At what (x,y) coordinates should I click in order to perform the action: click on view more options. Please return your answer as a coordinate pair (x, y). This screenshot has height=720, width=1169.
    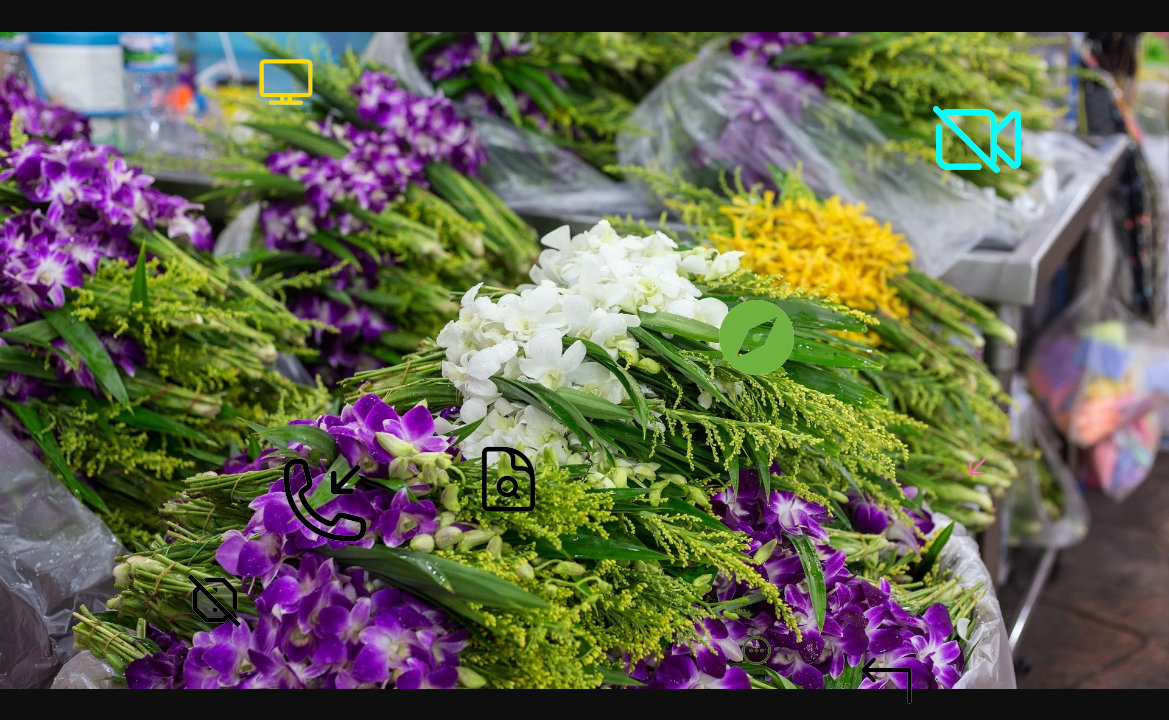
    Looking at the image, I should click on (756, 650).